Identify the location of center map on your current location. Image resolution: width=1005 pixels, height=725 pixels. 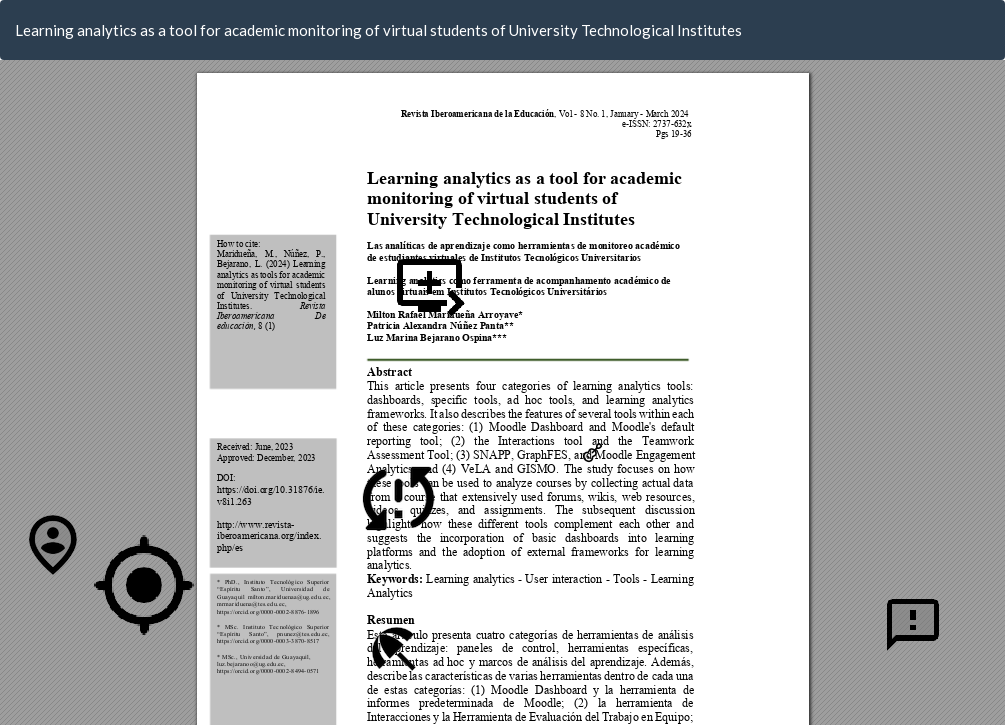
(144, 585).